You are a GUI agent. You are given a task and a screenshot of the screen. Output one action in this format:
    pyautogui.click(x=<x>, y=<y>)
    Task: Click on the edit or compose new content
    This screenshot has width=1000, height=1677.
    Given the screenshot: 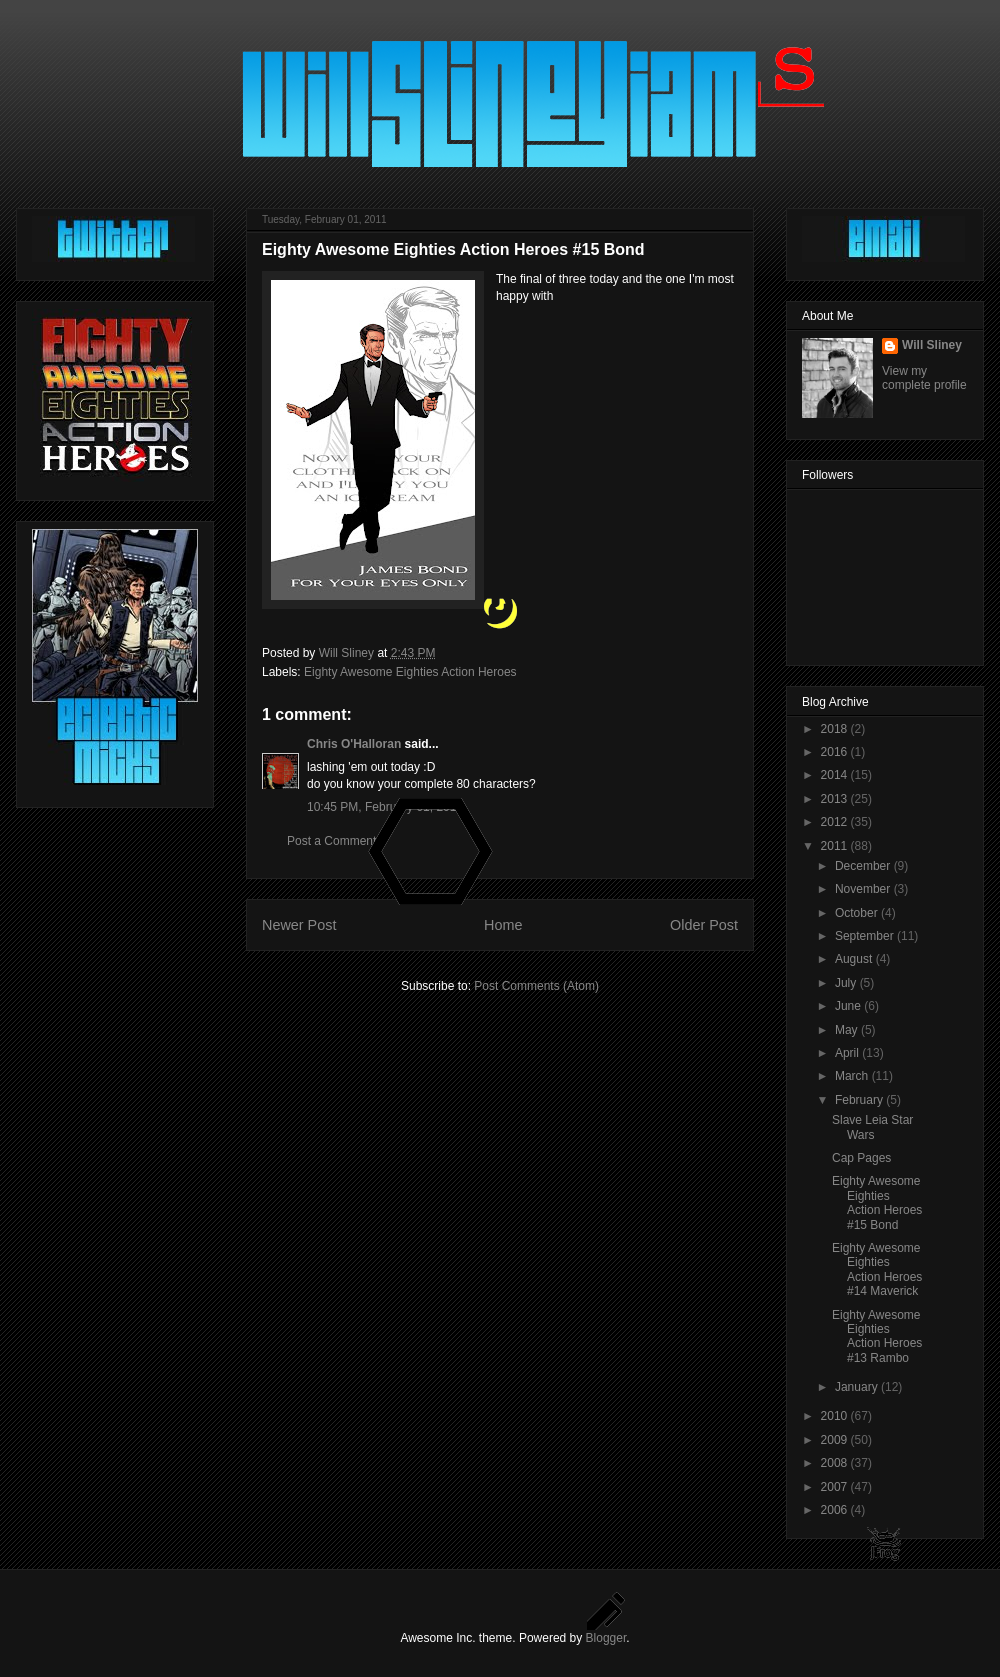 What is the action you would take?
    pyautogui.click(x=605, y=1612)
    